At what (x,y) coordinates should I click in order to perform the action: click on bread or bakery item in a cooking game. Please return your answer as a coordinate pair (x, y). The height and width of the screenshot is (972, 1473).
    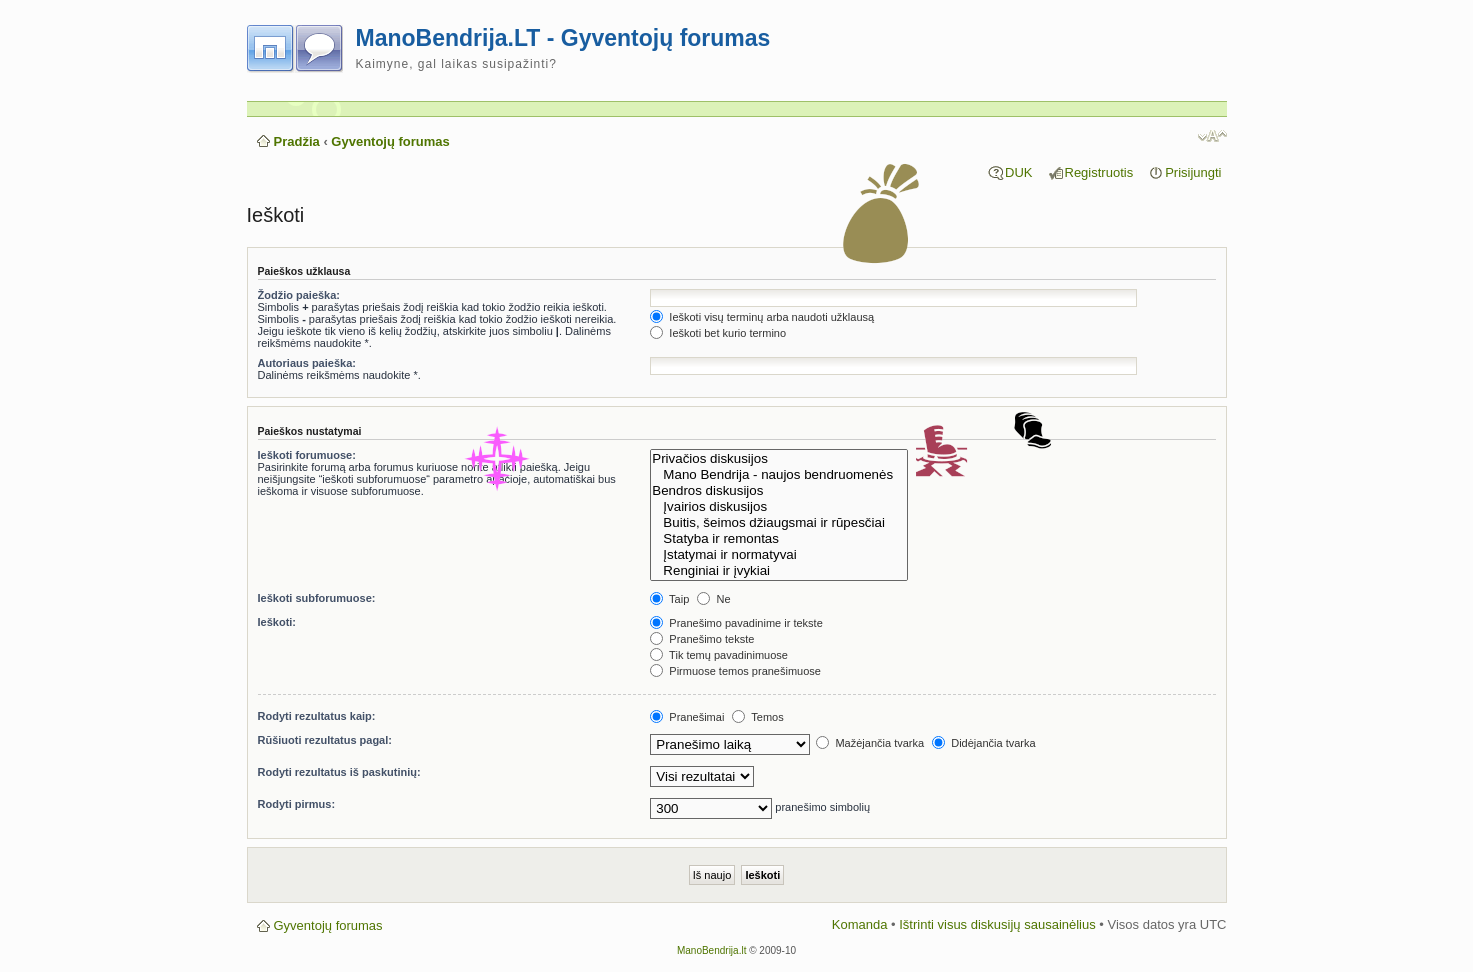
    Looking at the image, I should click on (1032, 430).